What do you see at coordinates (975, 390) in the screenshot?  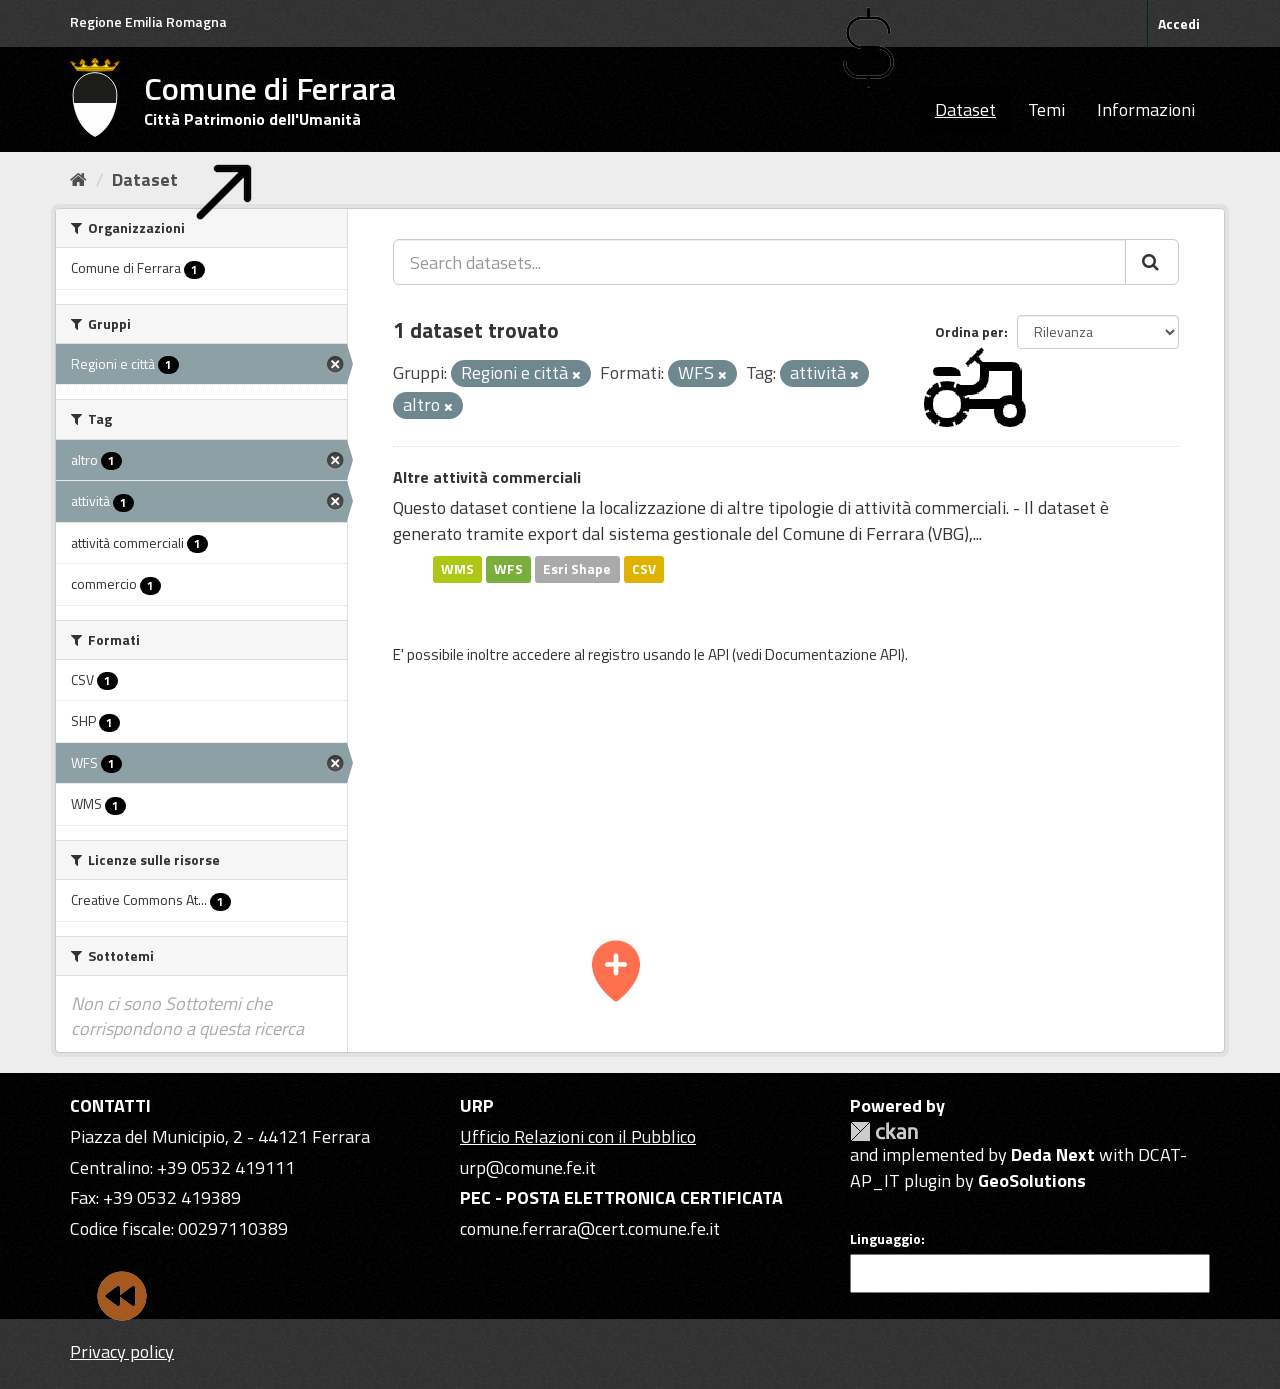 I see `access agriculture or farming features` at bounding box center [975, 390].